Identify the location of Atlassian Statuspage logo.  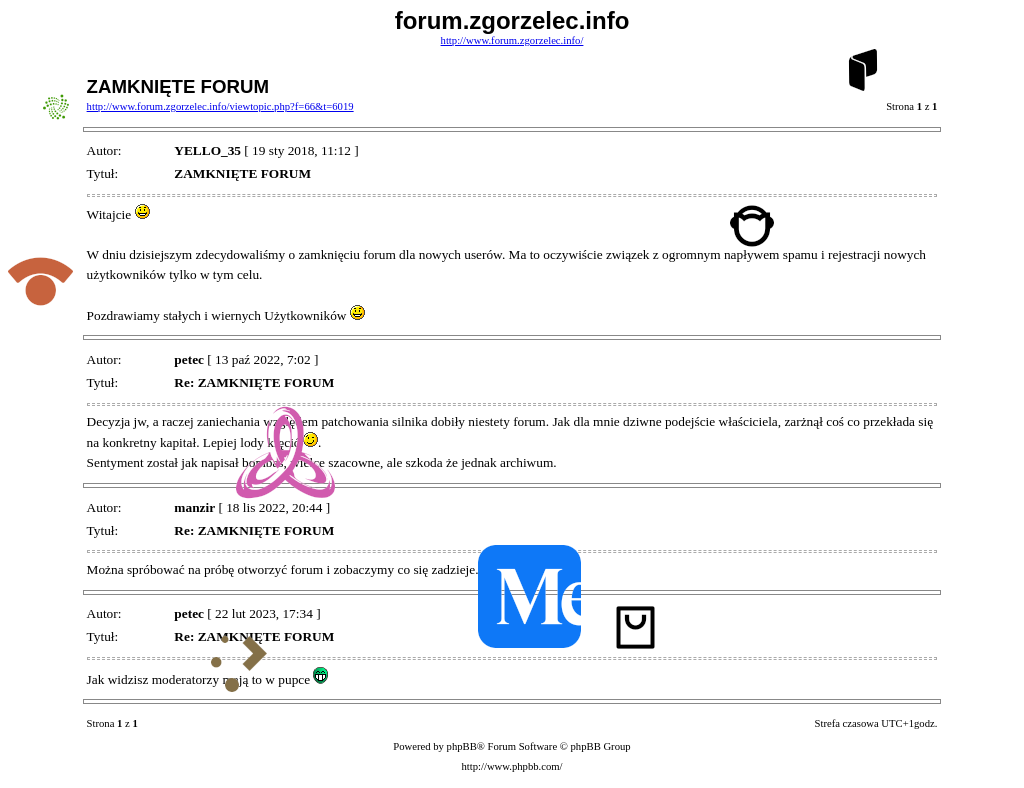
(40, 281).